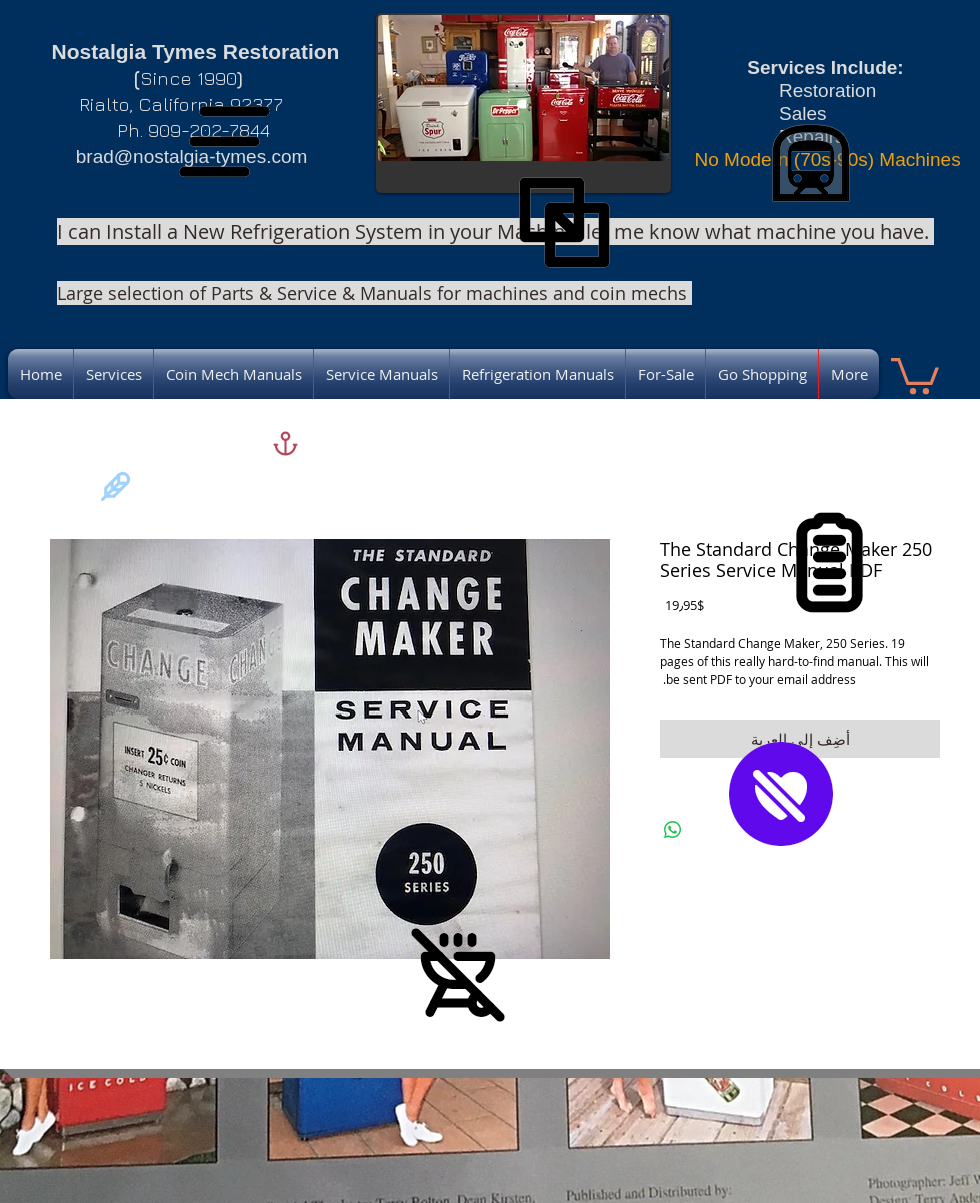 The width and height of the screenshot is (980, 1203). What do you see at coordinates (564, 222) in the screenshot?
I see `merge or intersect selected layers` at bounding box center [564, 222].